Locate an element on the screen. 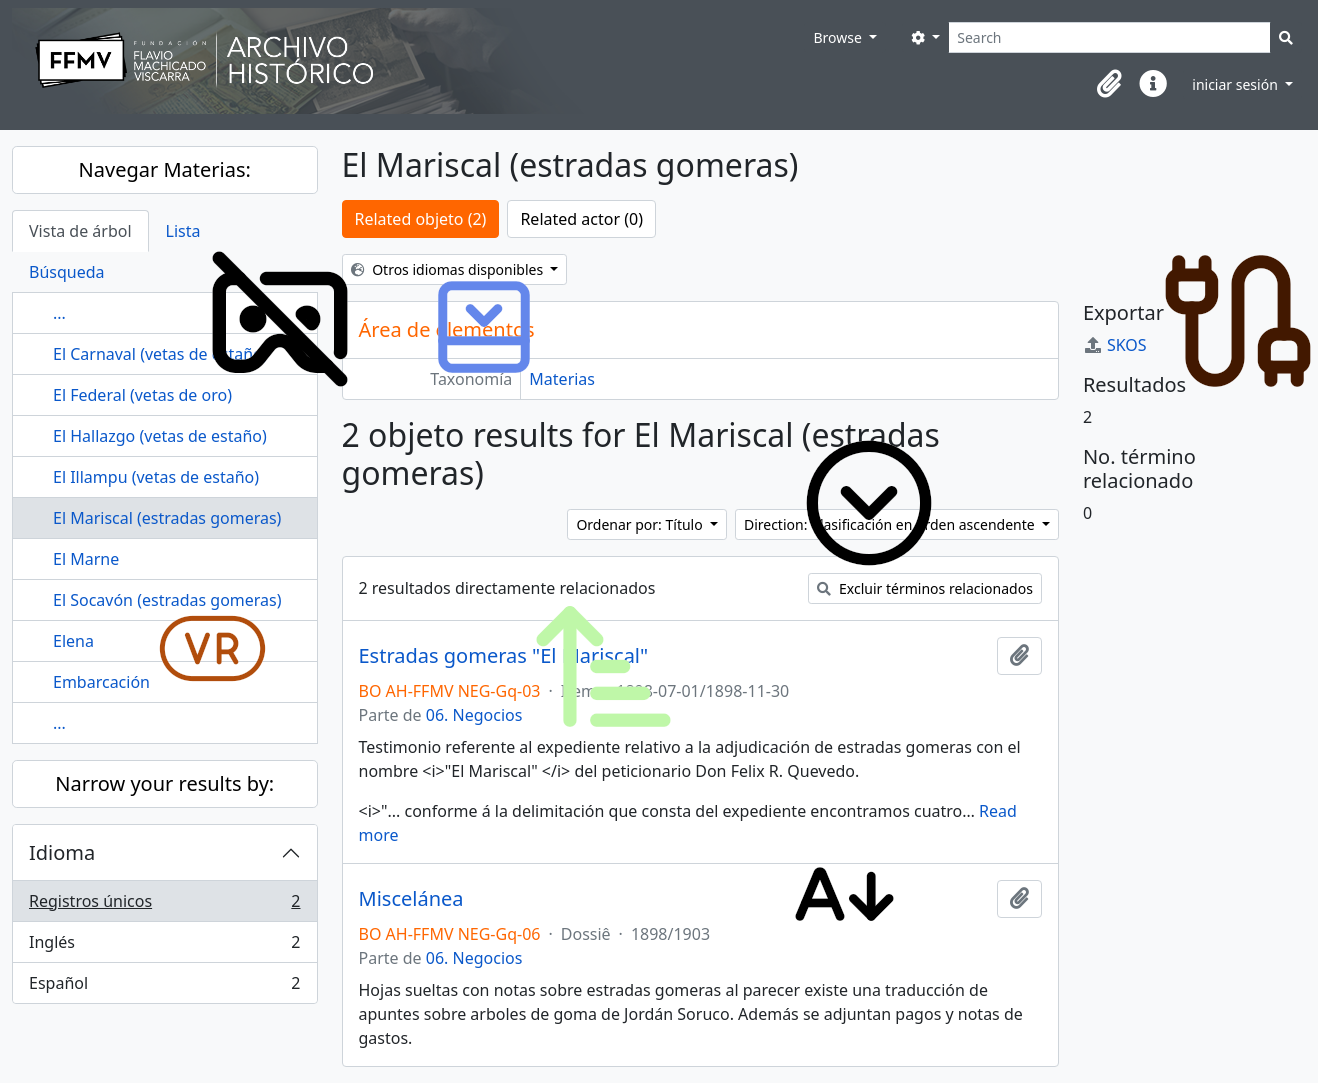 The height and width of the screenshot is (1083, 1318). sort text in descending alphabetical order is located at coordinates (844, 898).